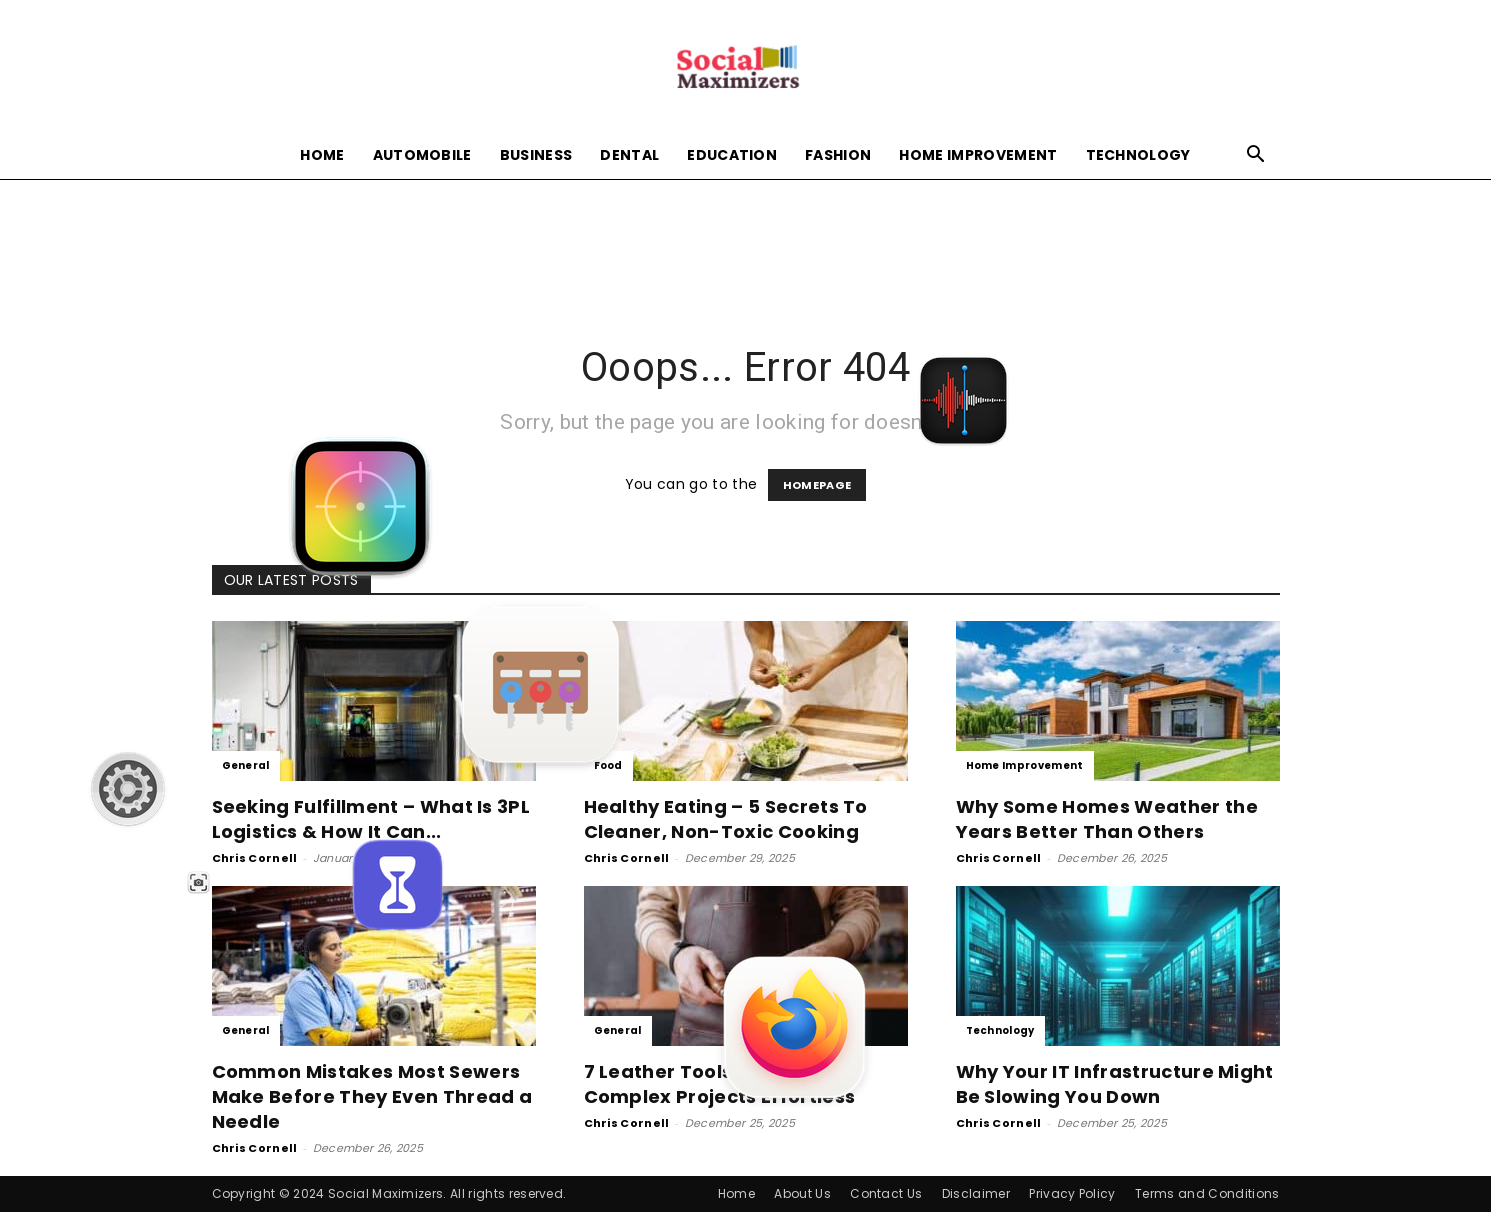 The height and width of the screenshot is (1212, 1491). I want to click on open keyrack password manager, so click(540, 684).